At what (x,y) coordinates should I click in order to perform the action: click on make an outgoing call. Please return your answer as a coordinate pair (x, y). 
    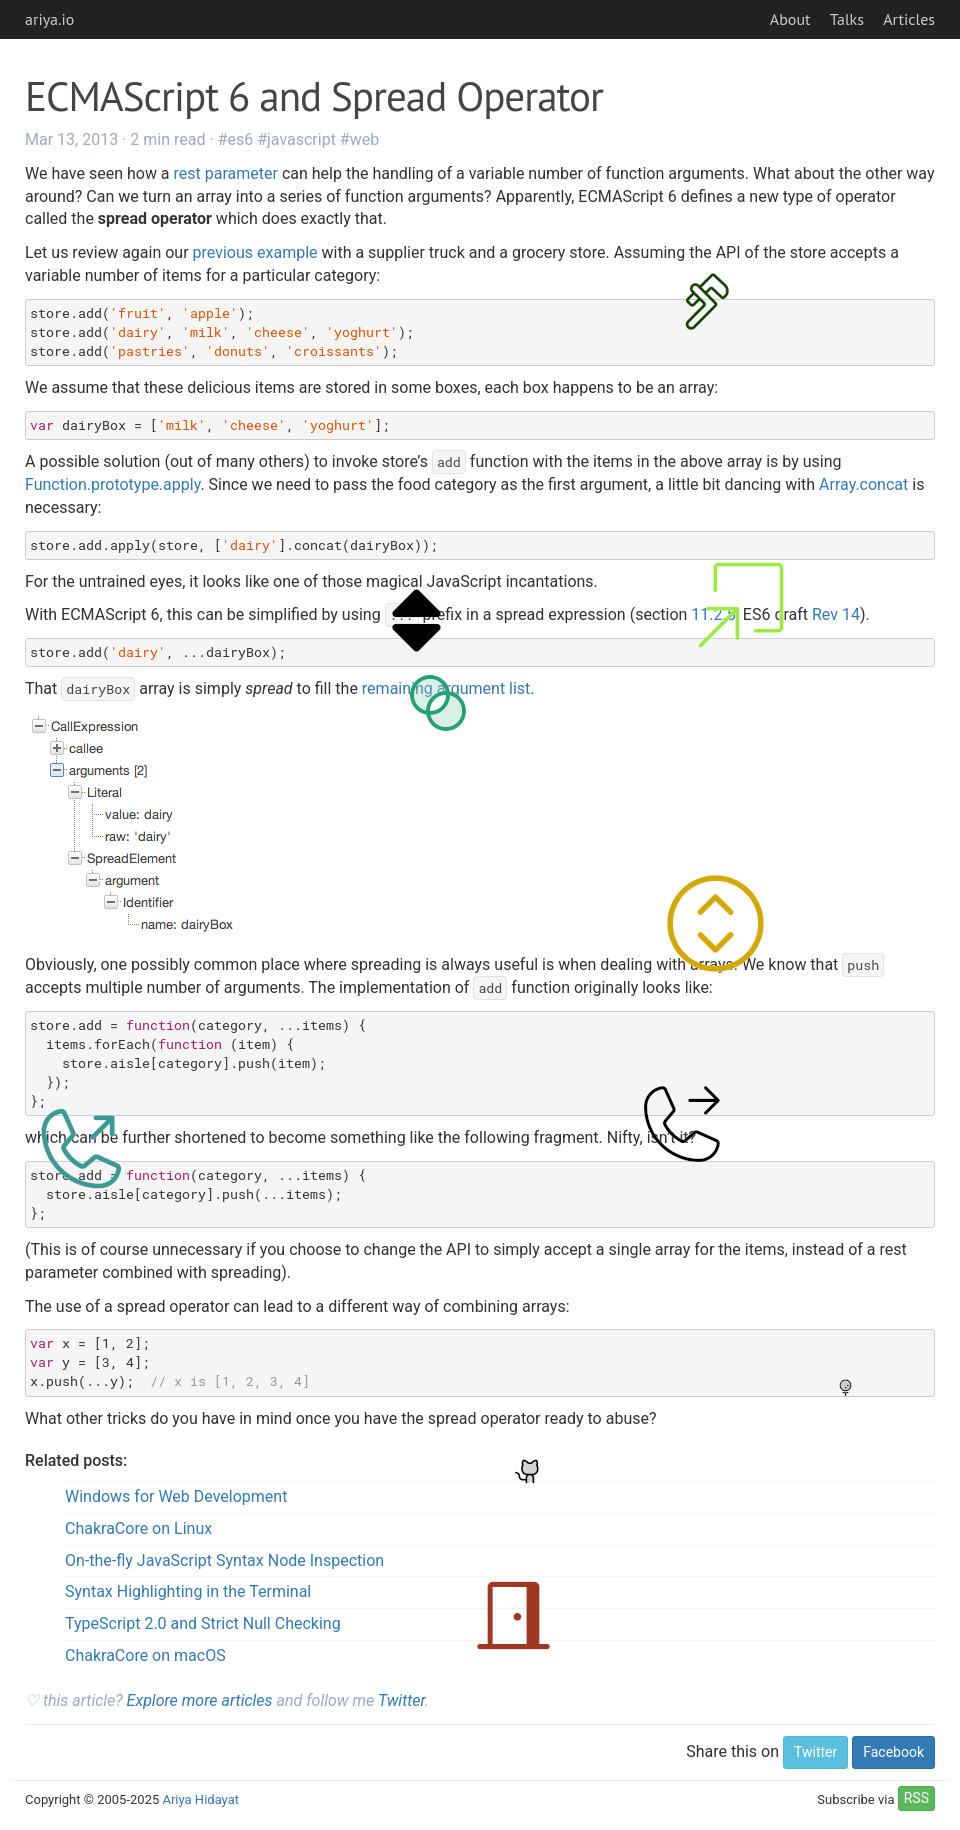
    Looking at the image, I should click on (83, 1147).